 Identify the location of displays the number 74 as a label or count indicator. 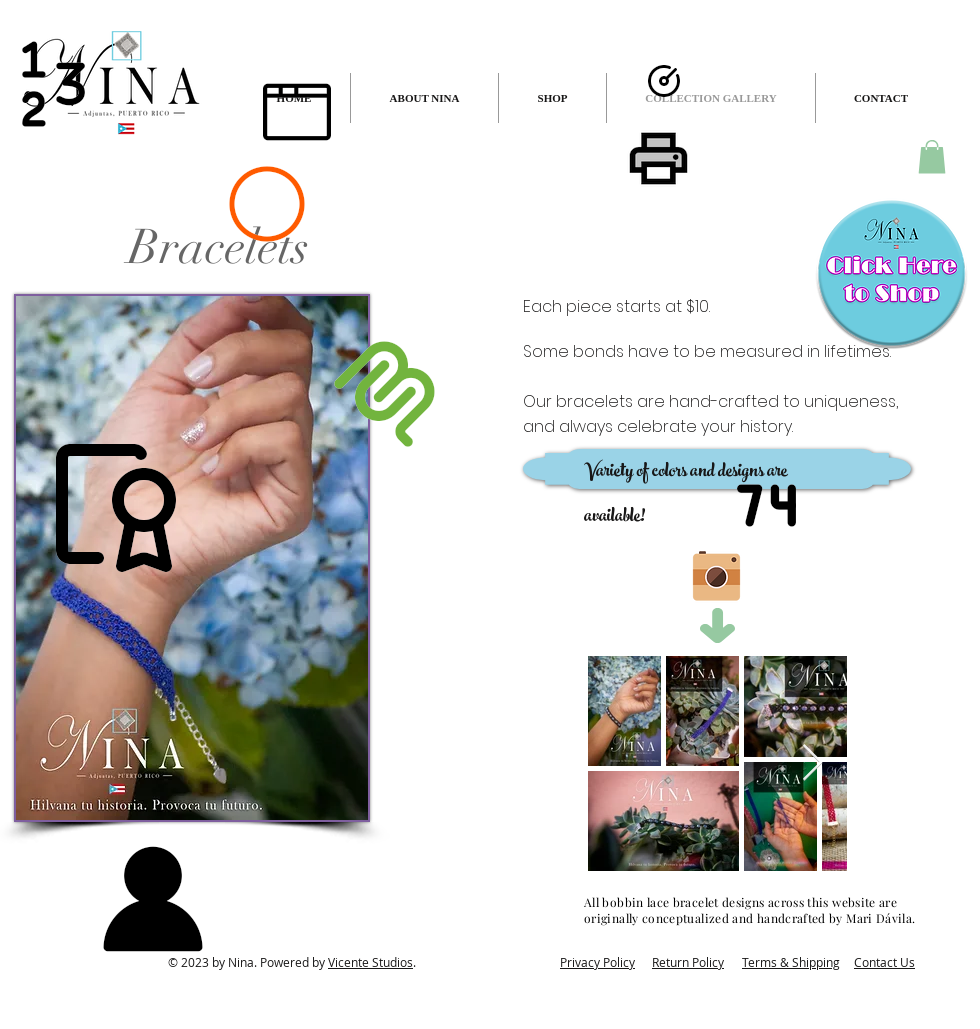
(766, 505).